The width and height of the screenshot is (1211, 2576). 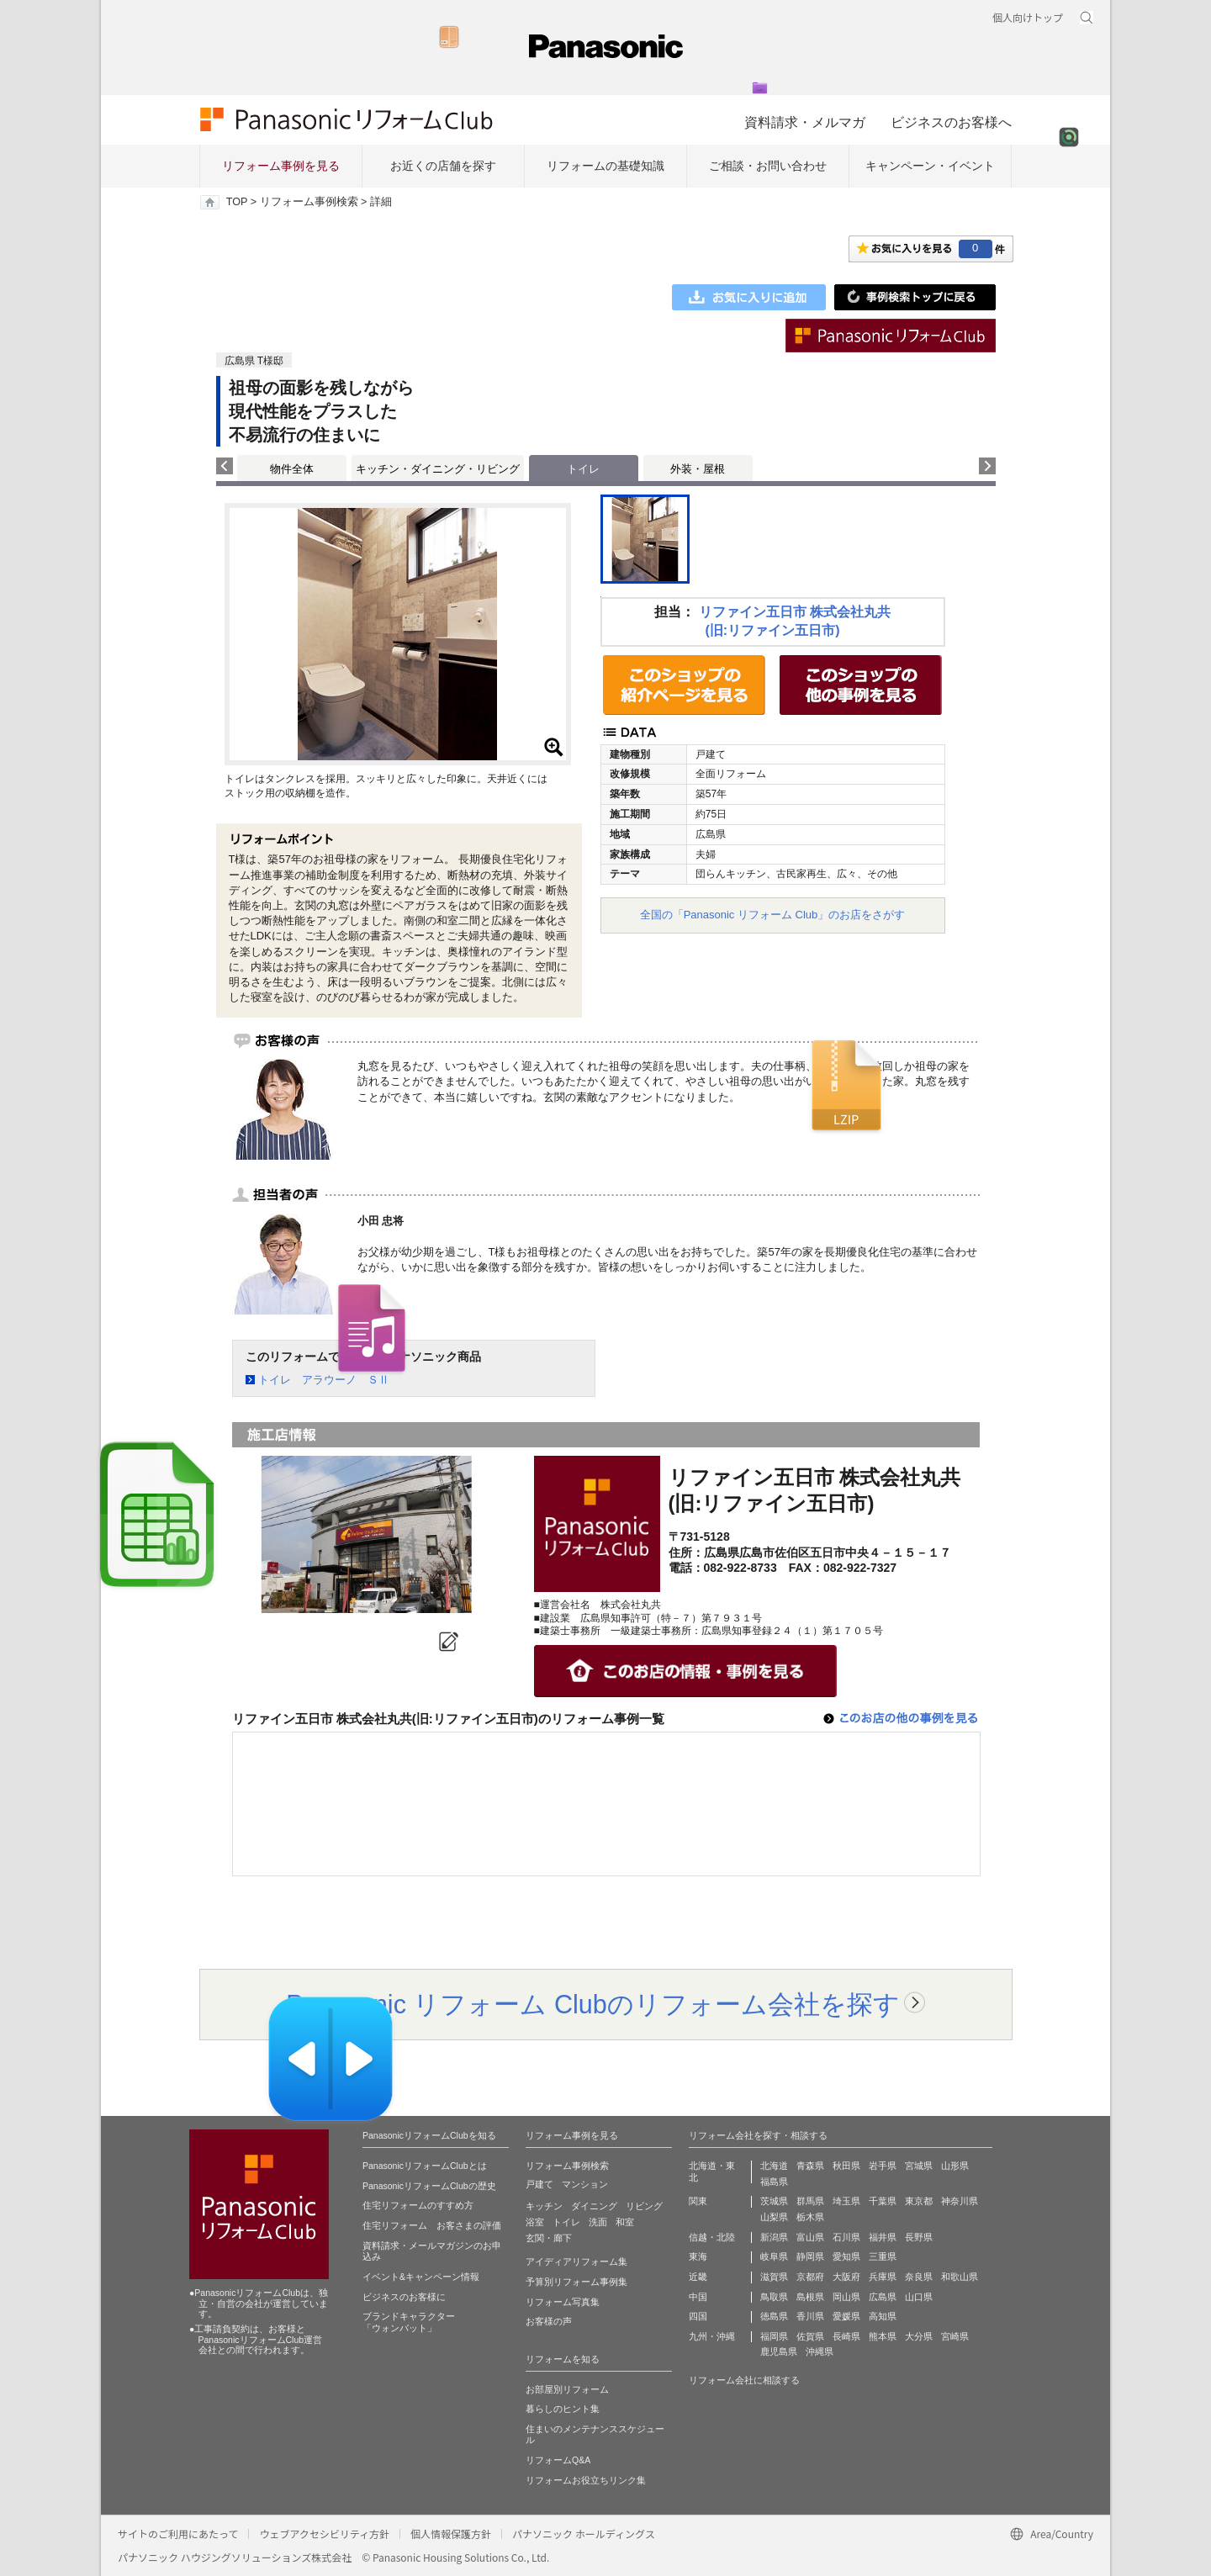 I want to click on xfce panel separator settings, so click(x=331, y=2059).